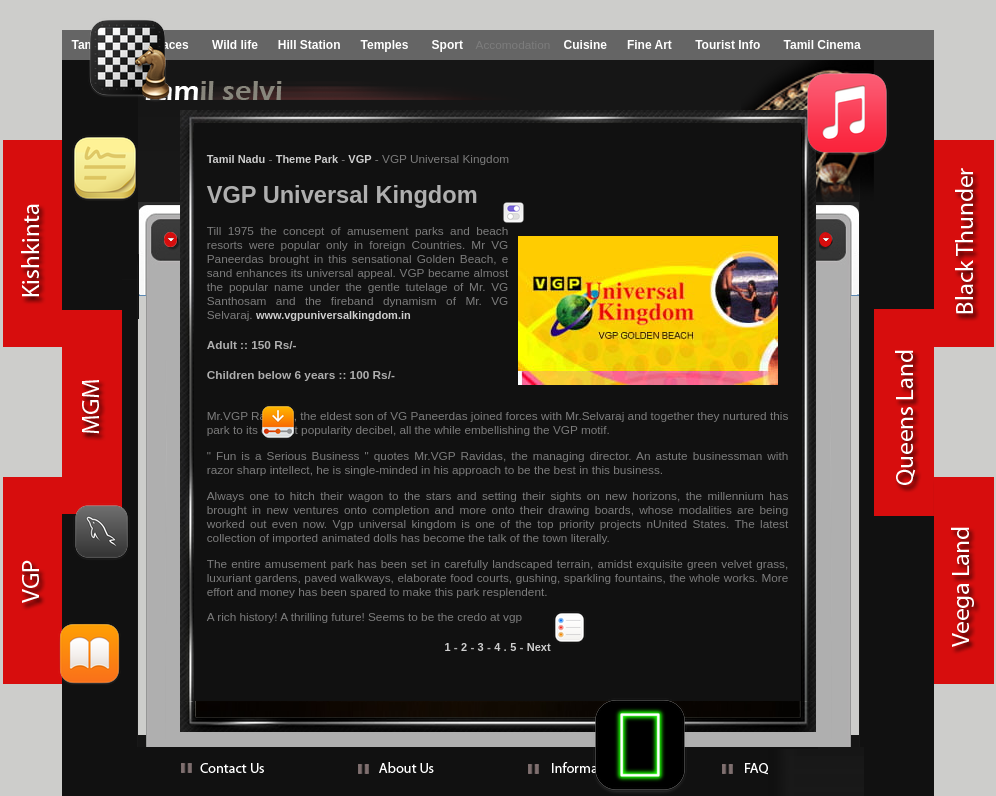 The height and width of the screenshot is (796, 996). Describe the element at coordinates (513, 212) in the screenshot. I see `open gnome tweaks to customize system settings` at that location.